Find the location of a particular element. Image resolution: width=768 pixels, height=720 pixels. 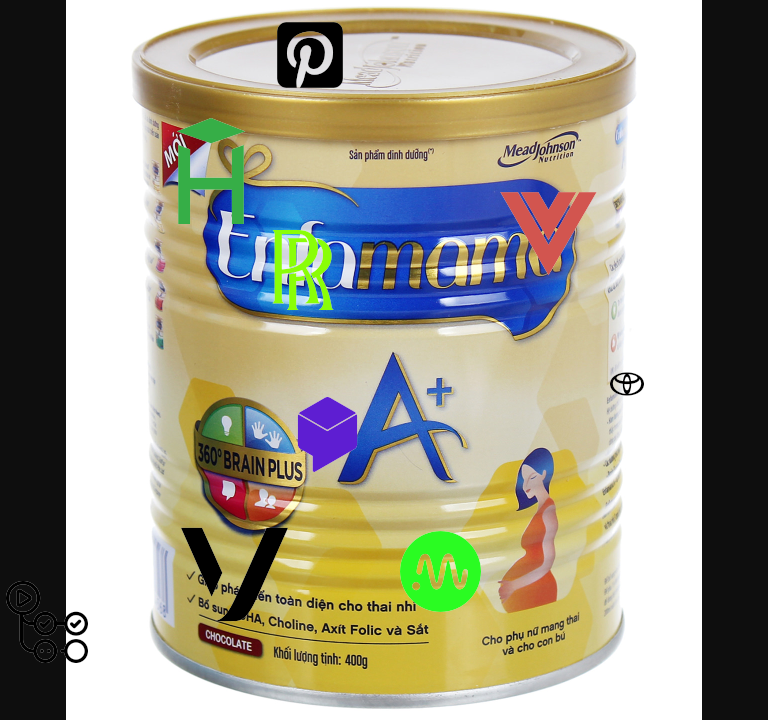

Toyota brand logo is located at coordinates (627, 384).